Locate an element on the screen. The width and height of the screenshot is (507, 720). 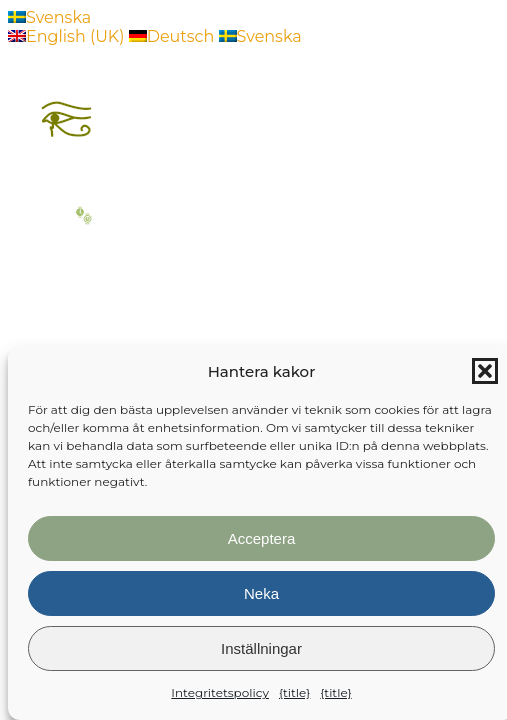
sync time across multiple devices is located at coordinates (83, 215).